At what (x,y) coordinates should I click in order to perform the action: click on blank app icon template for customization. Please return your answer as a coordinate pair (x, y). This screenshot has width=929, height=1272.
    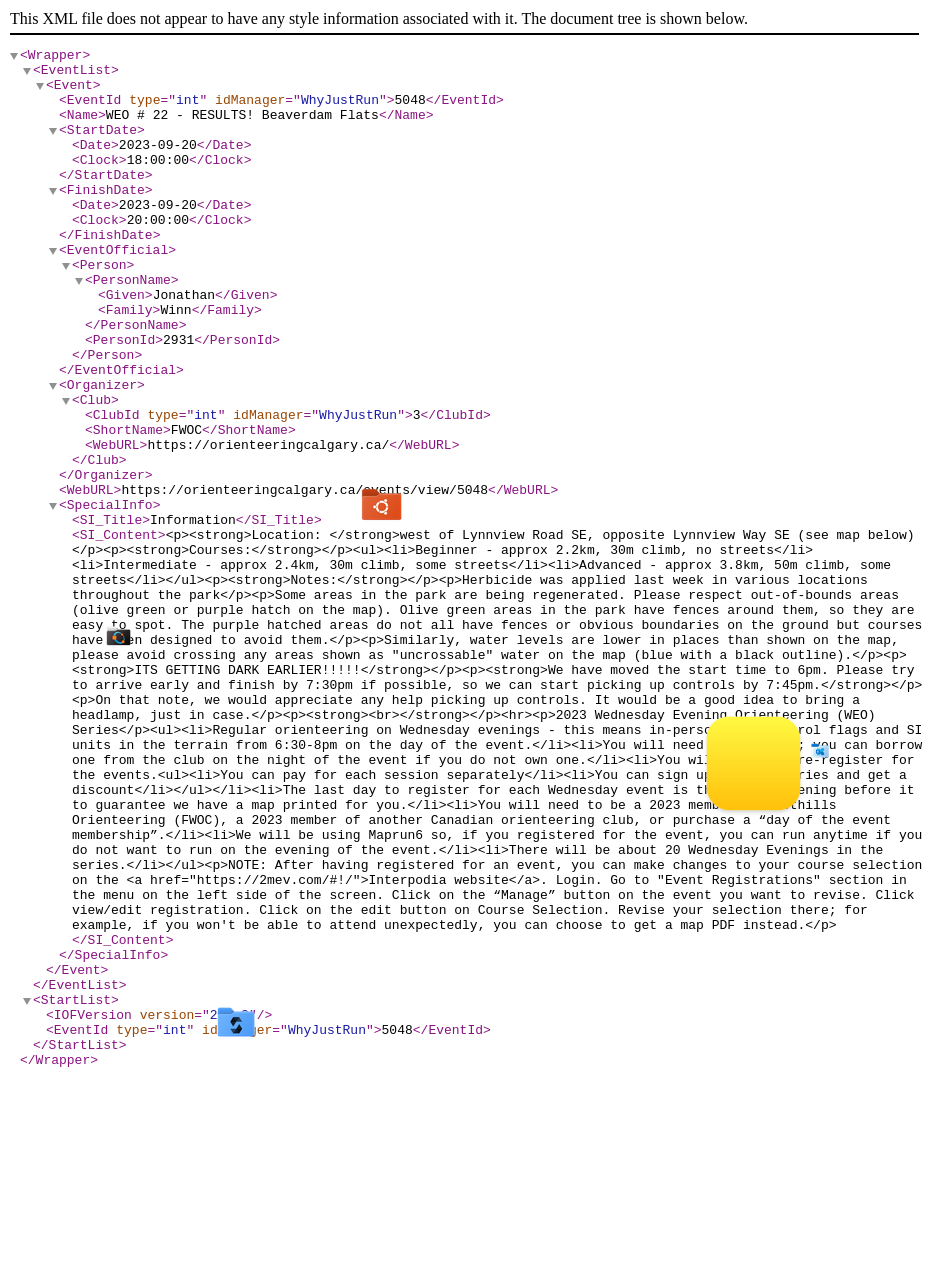
    Looking at the image, I should click on (753, 763).